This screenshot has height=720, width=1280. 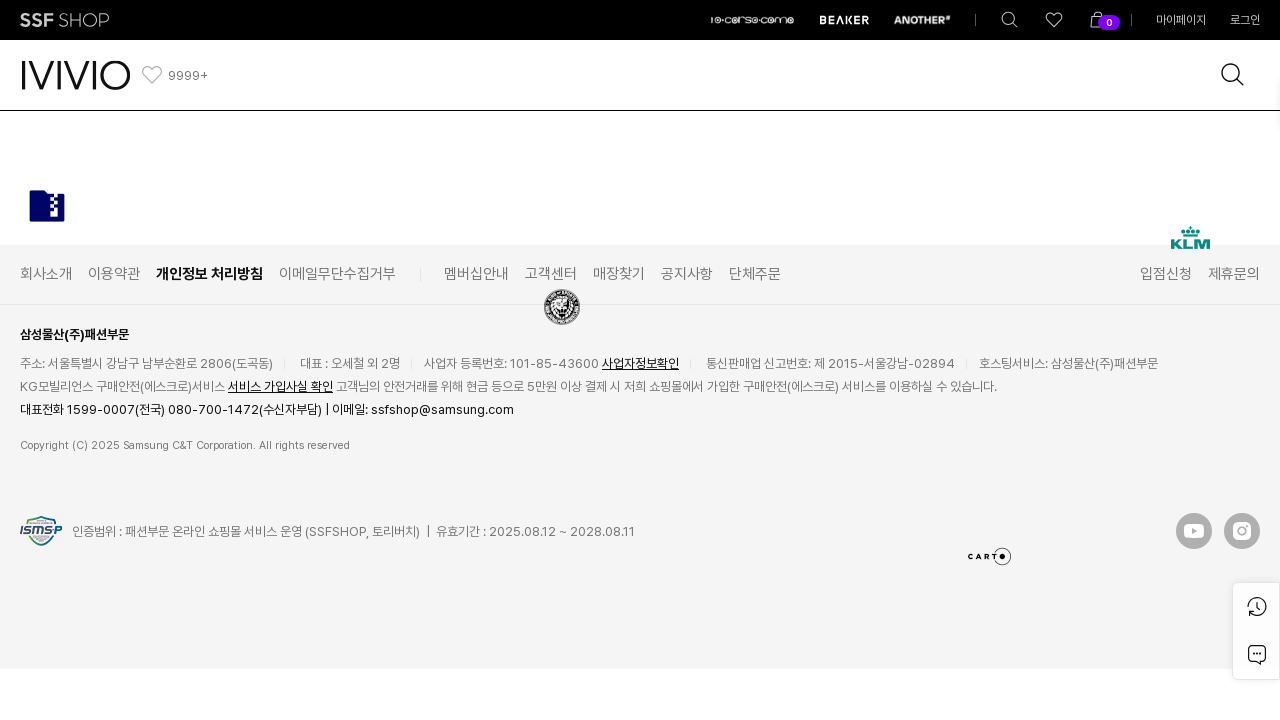 What do you see at coordinates (1190, 237) in the screenshot?
I see `visit KLM airline website or app` at bounding box center [1190, 237].